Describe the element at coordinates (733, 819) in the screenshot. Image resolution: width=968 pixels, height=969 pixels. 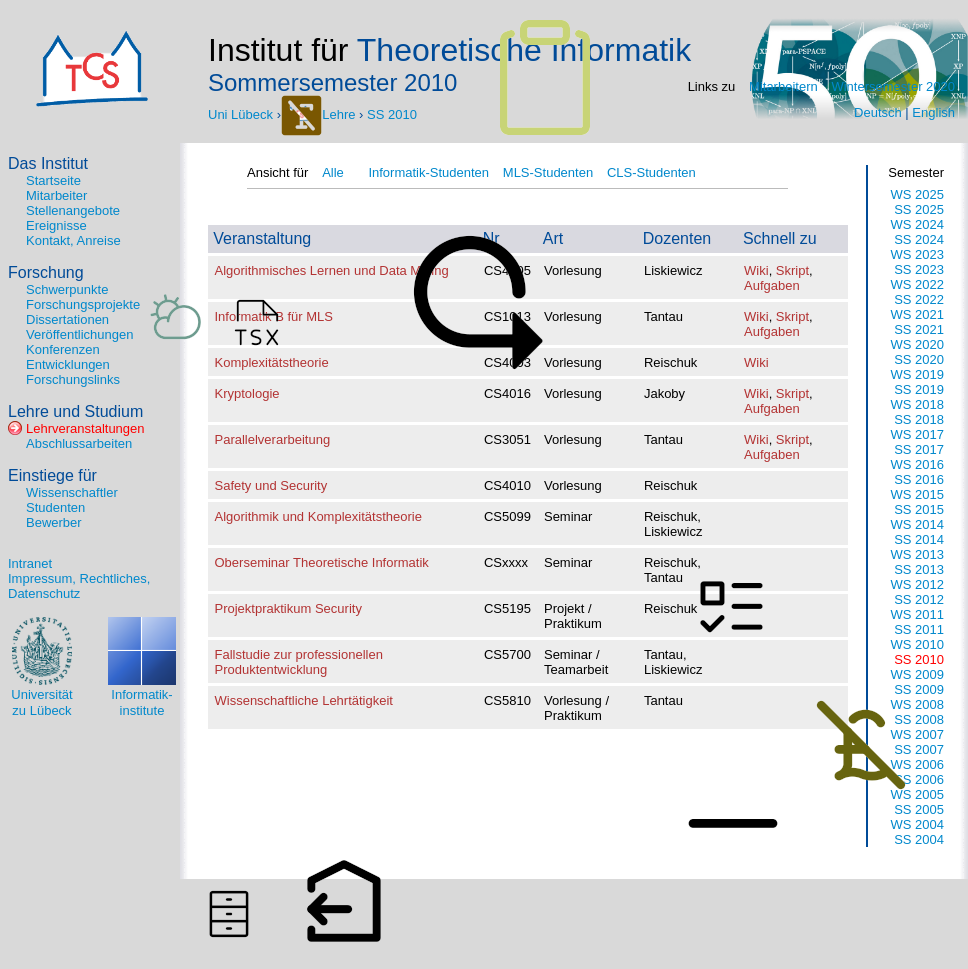
I see `collapse or minimize a section` at that location.